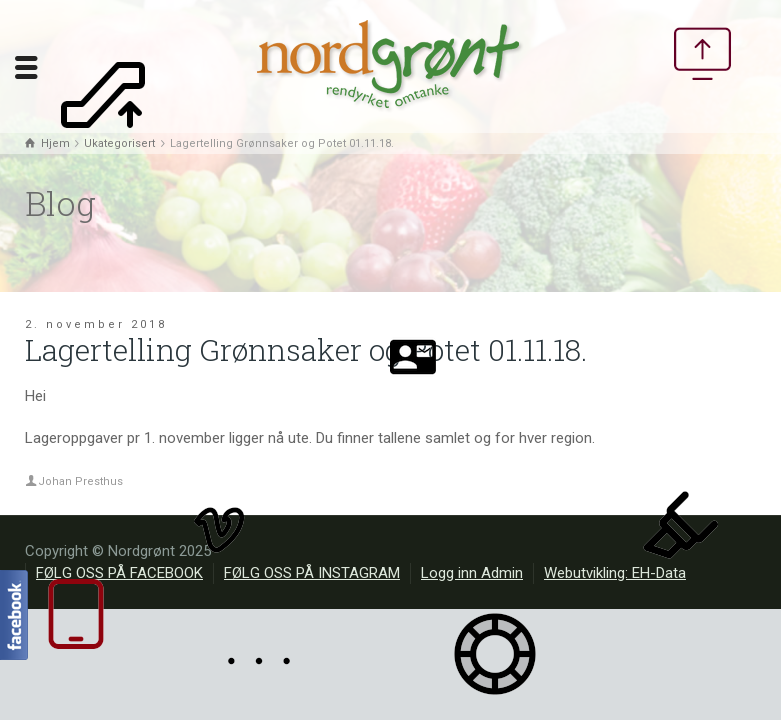 The width and height of the screenshot is (781, 720). What do you see at coordinates (103, 95) in the screenshot?
I see `indicates escalator going up` at bounding box center [103, 95].